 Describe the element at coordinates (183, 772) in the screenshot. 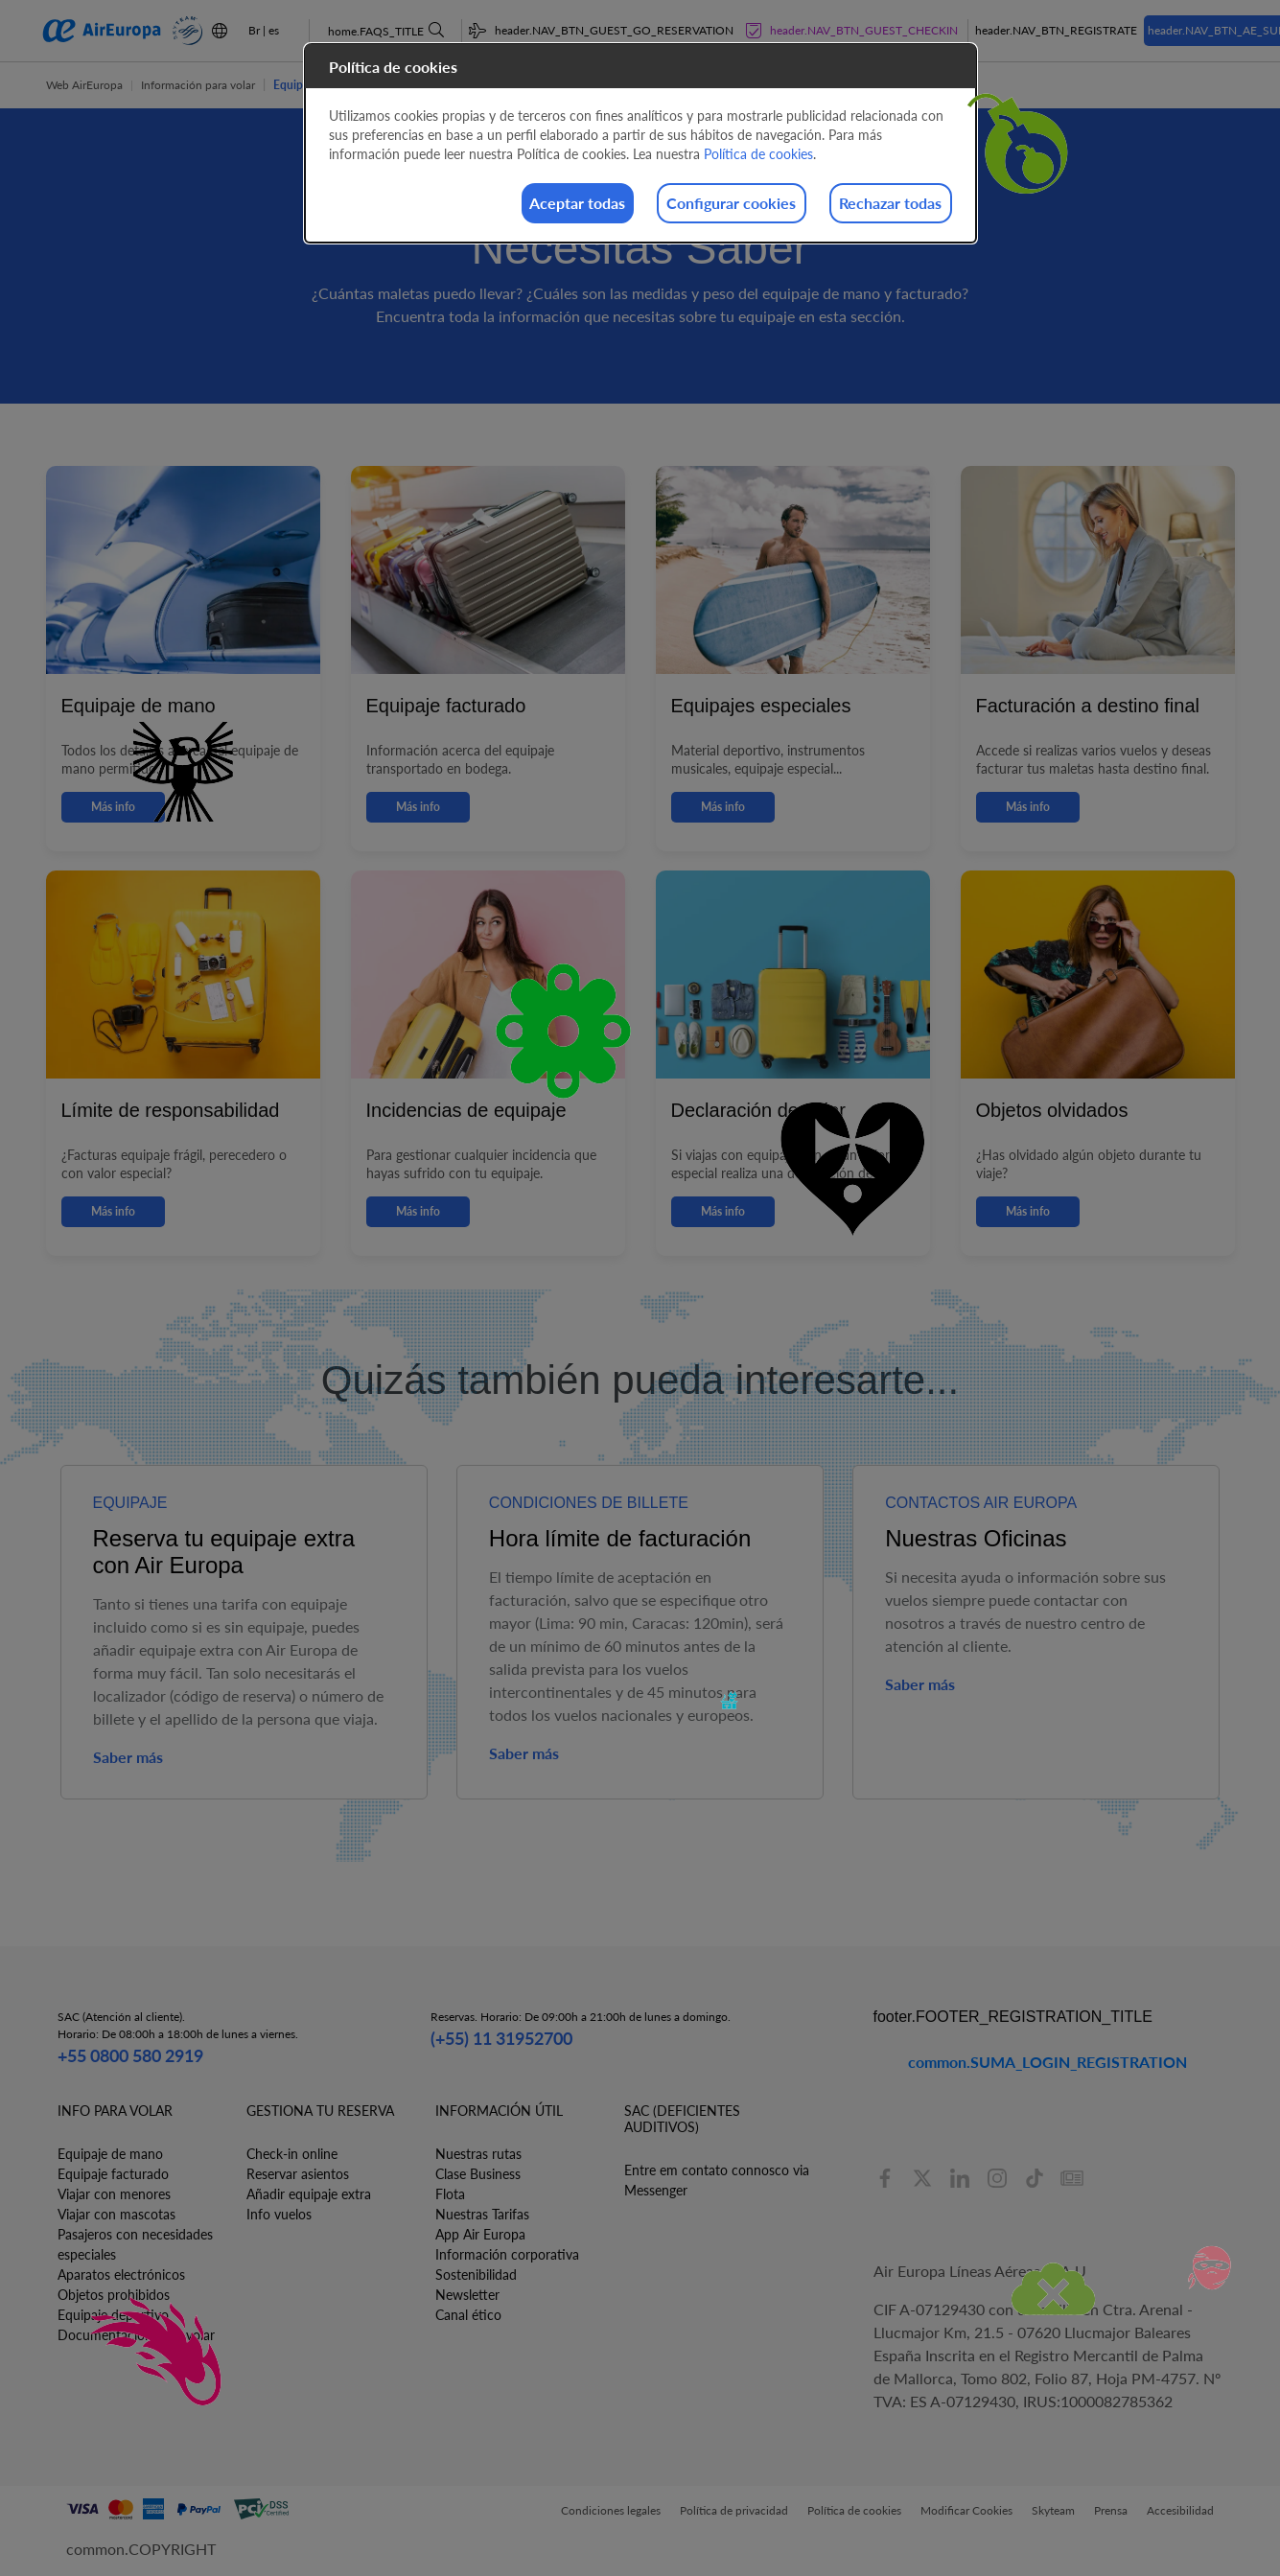

I see `select hawk or eagle team emblem` at that location.